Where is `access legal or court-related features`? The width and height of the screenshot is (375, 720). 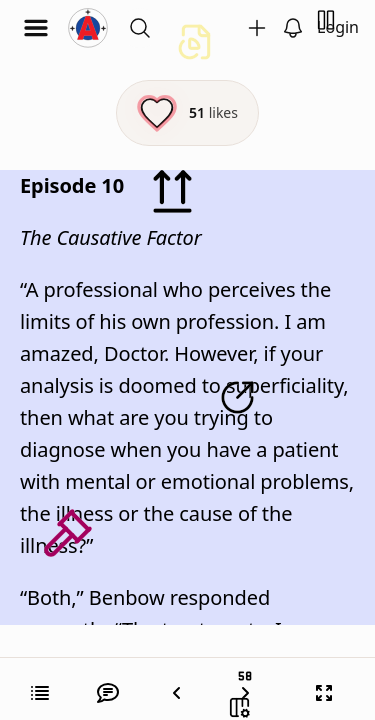
access legal or court-related features is located at coordinates (68, 533).